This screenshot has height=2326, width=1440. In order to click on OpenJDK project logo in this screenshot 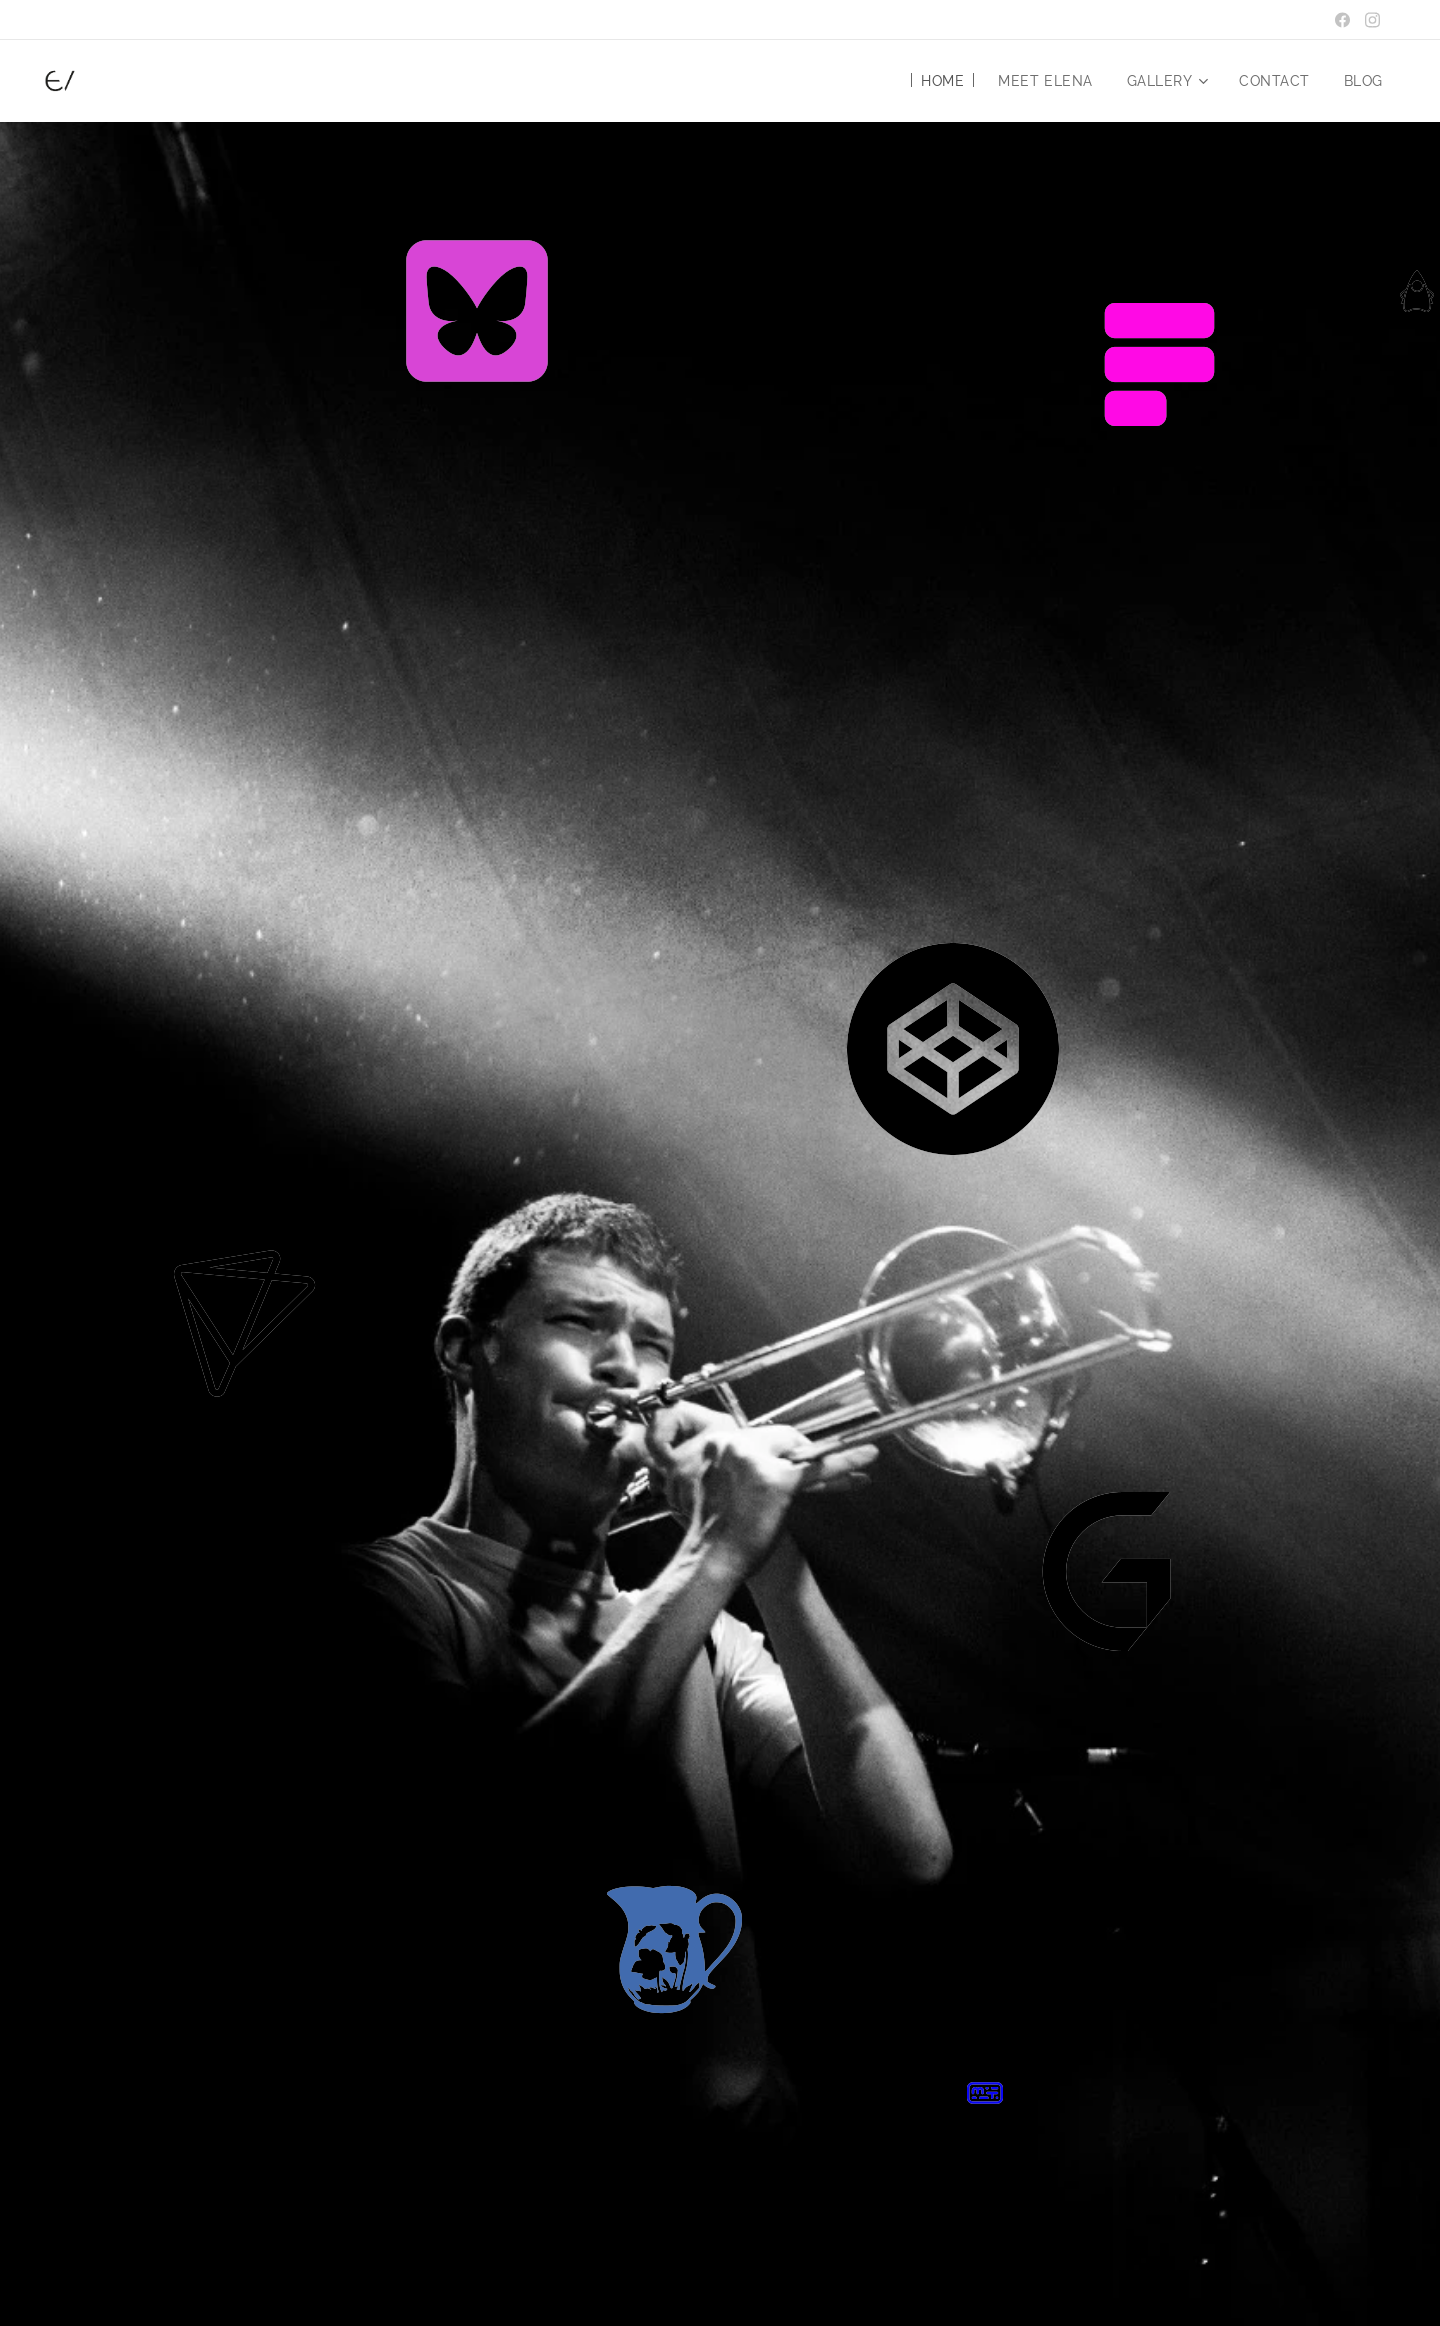, I will do `click(1417, 291)`.